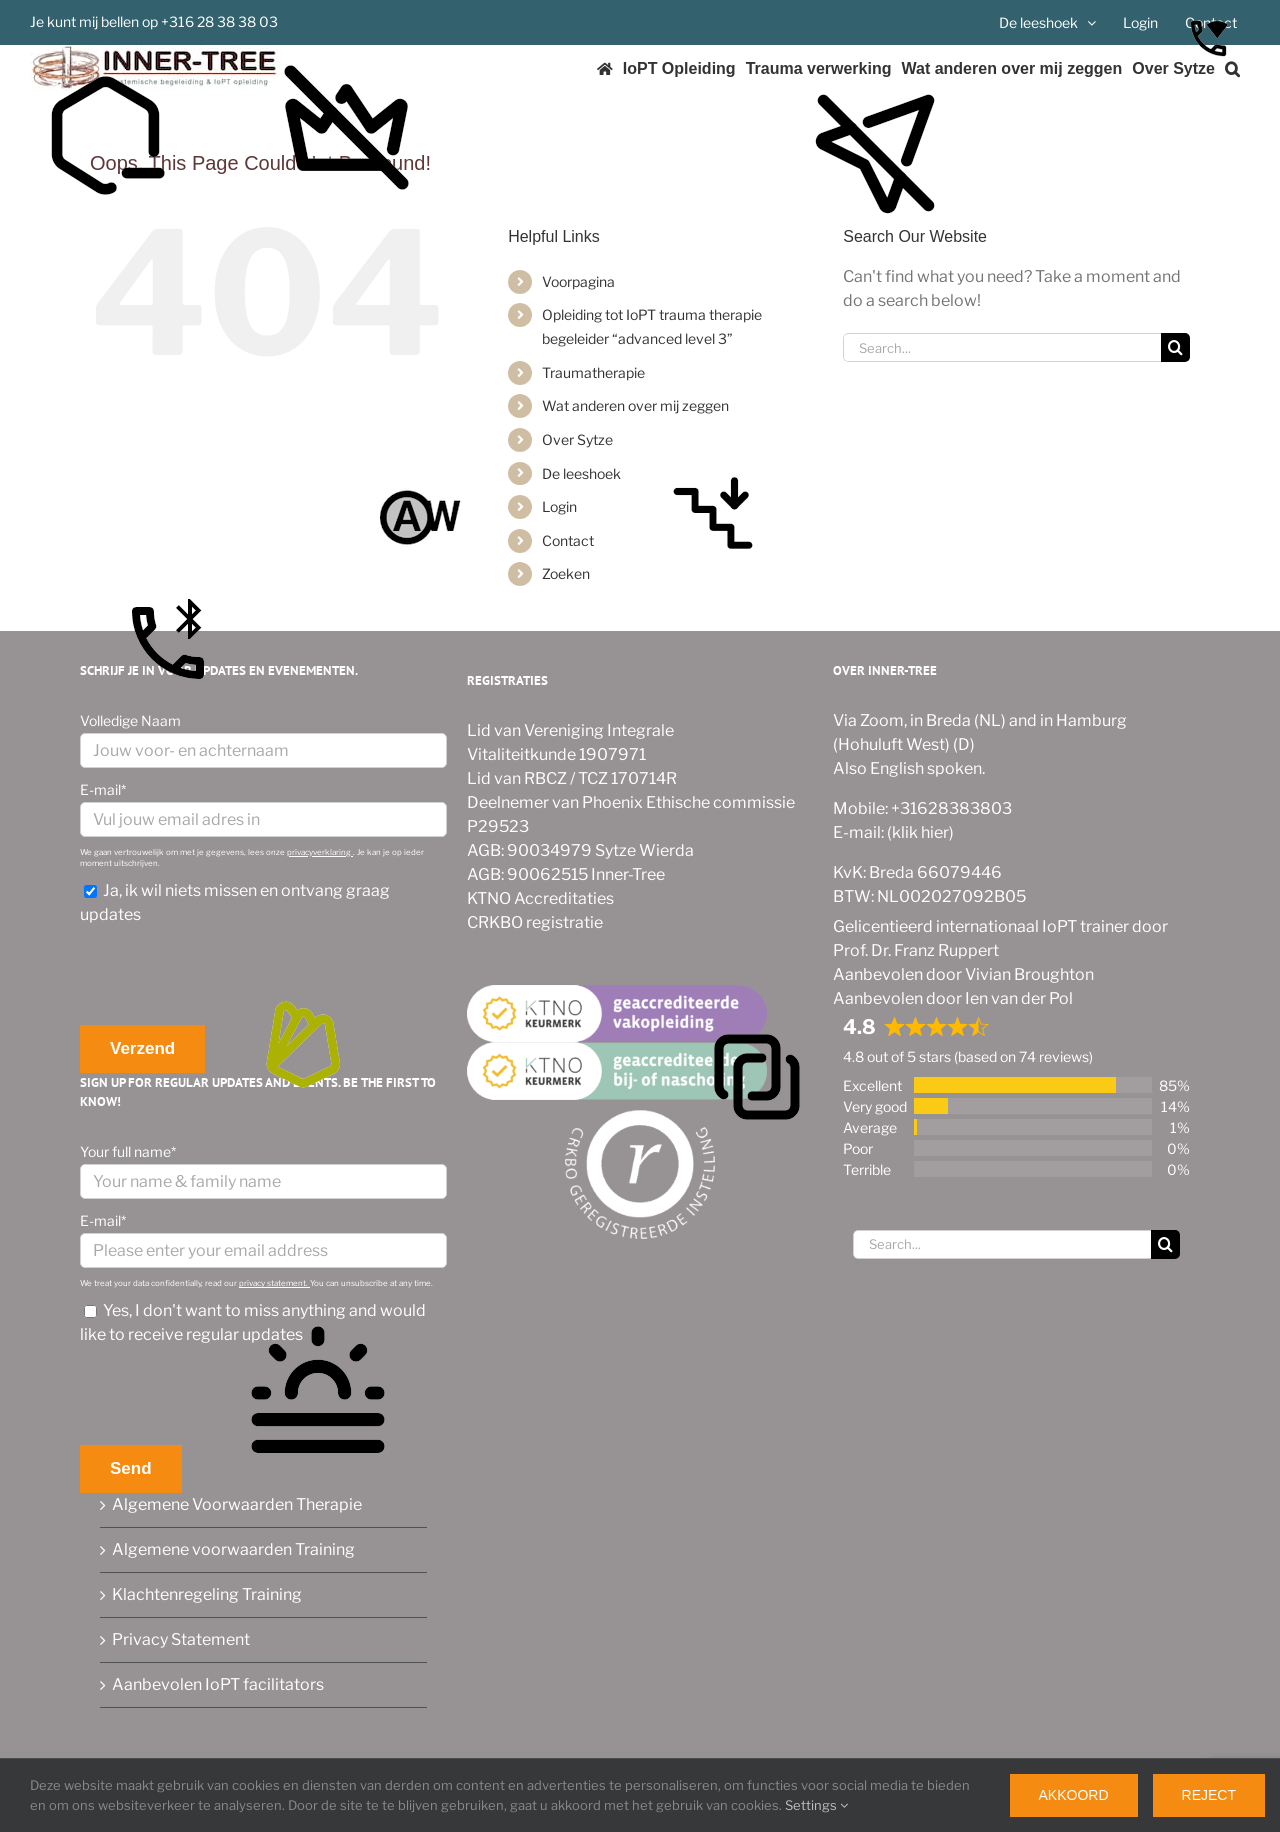  I want to click on access firebase console or services, so click(303, 1044).